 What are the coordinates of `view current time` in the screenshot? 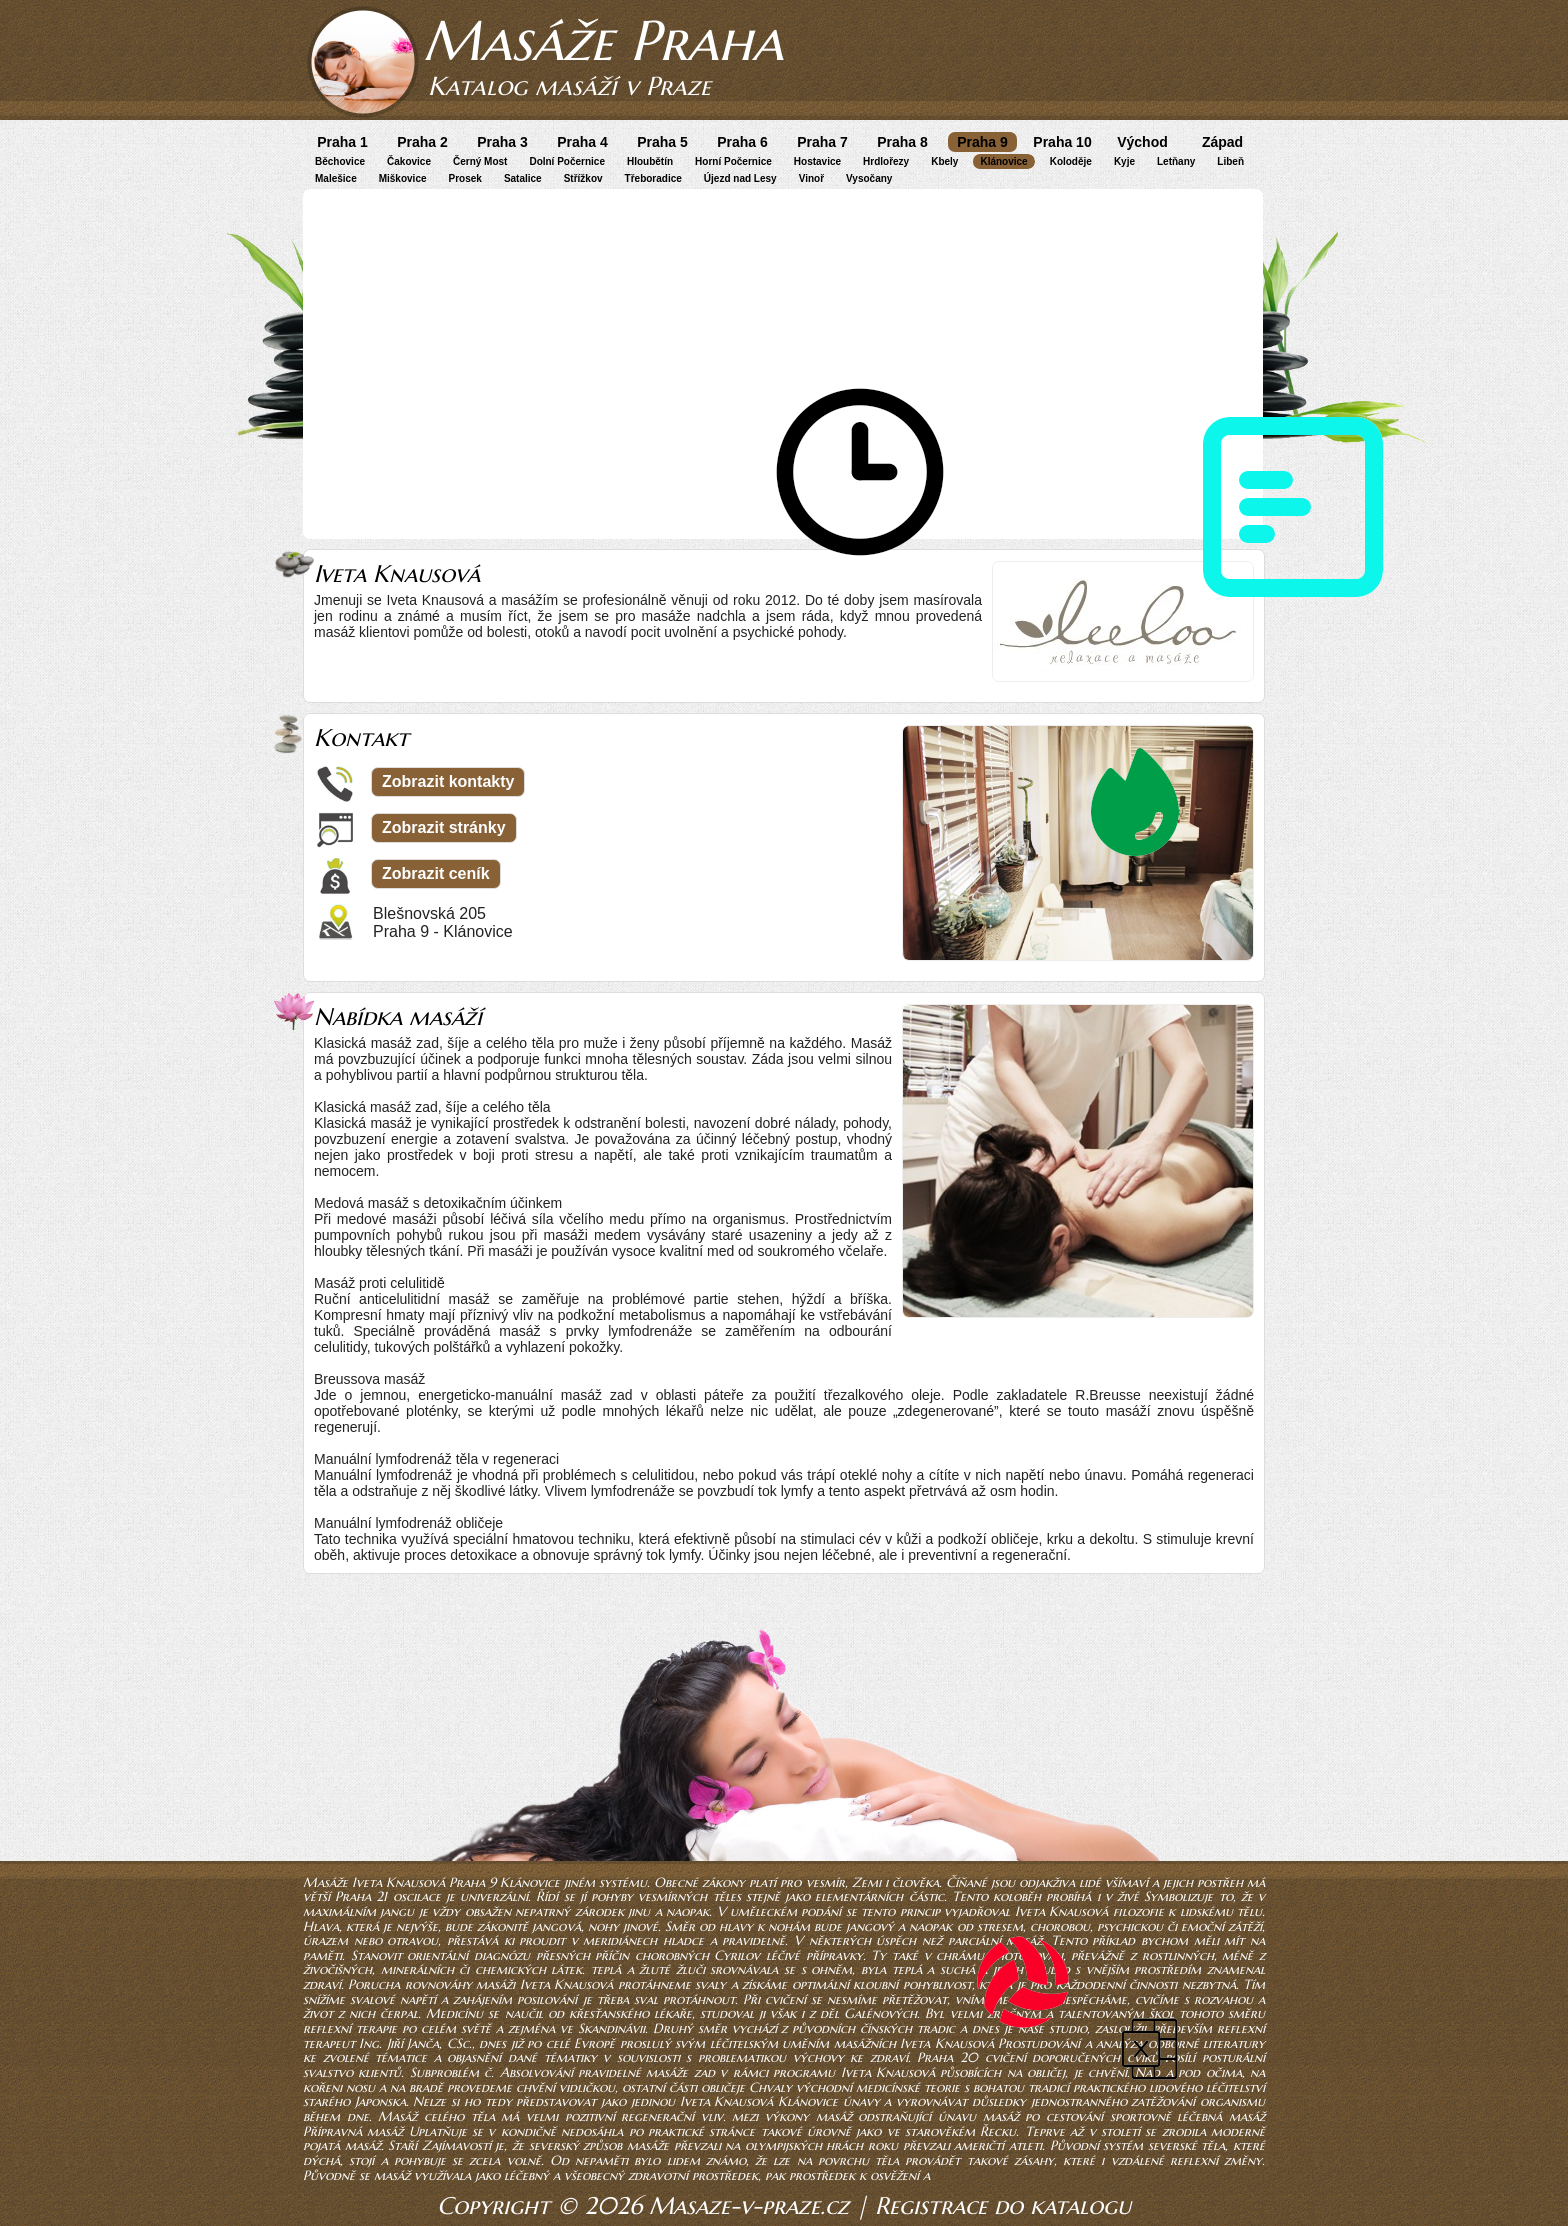 It's located at (860, 472).